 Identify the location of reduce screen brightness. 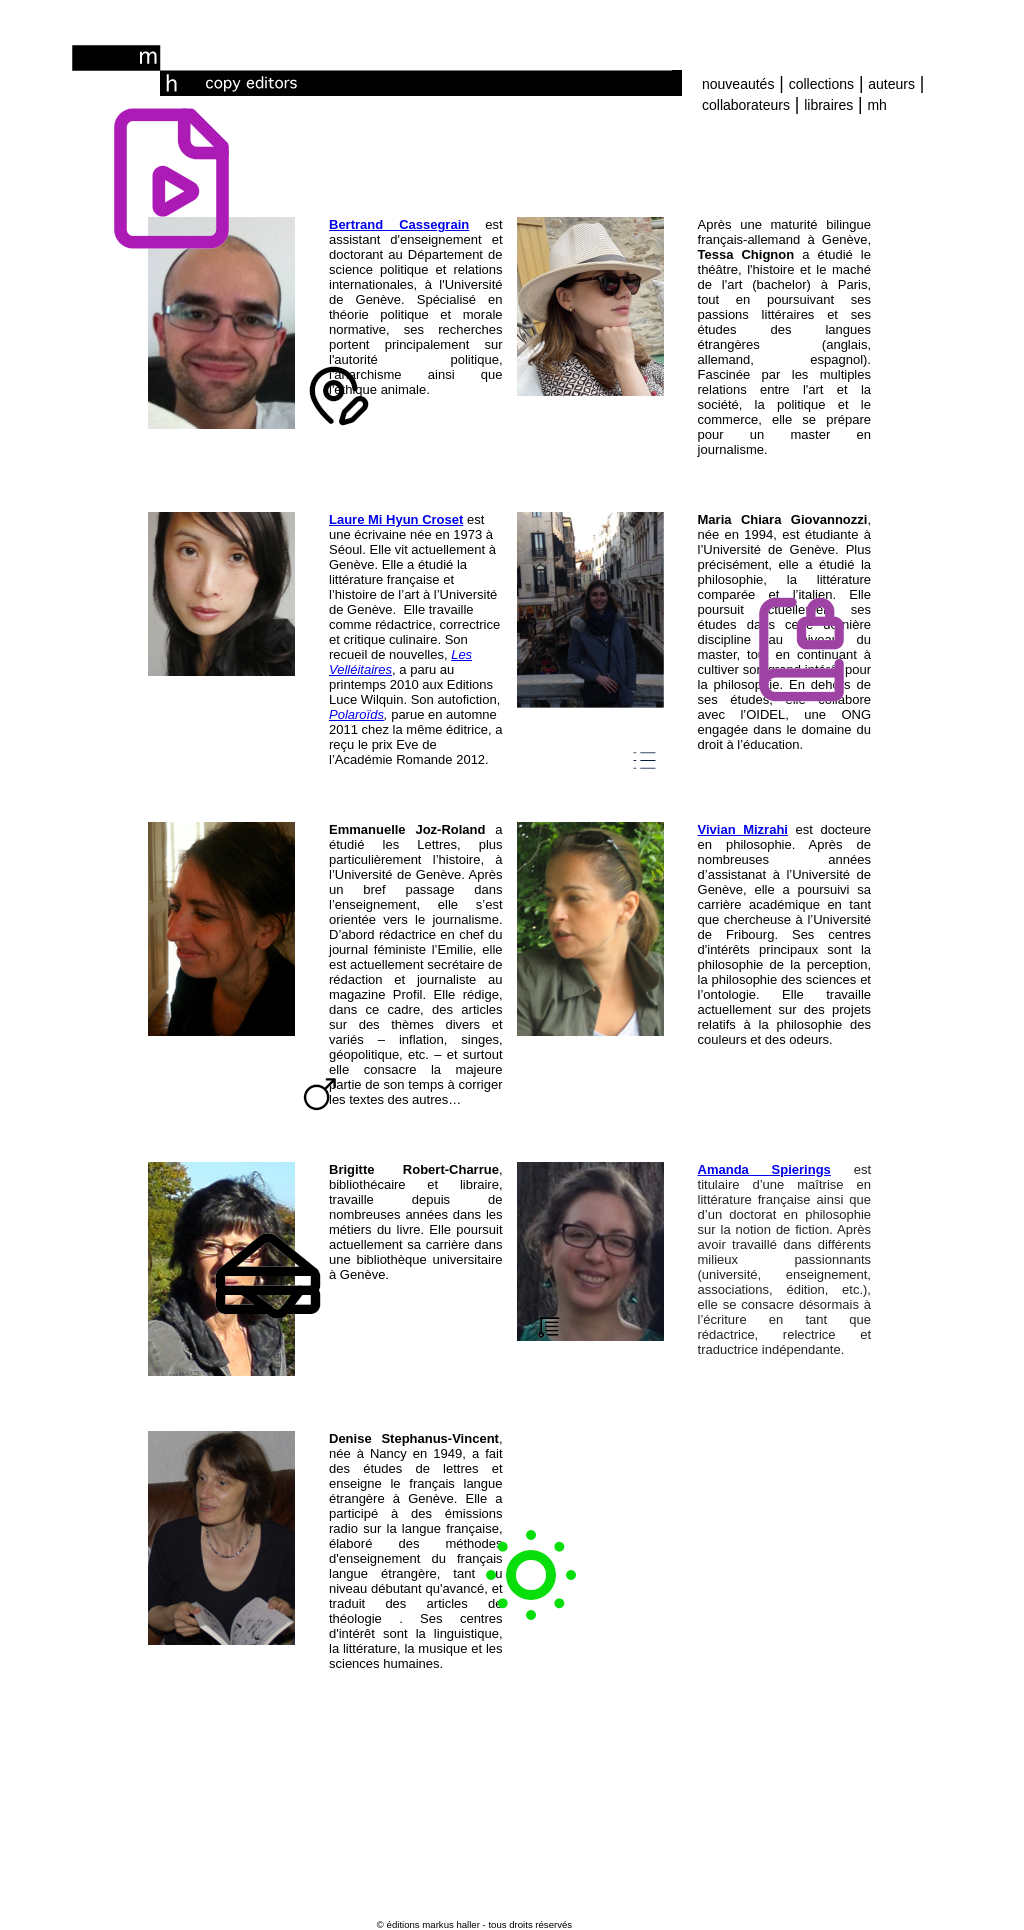
(531, 1575).